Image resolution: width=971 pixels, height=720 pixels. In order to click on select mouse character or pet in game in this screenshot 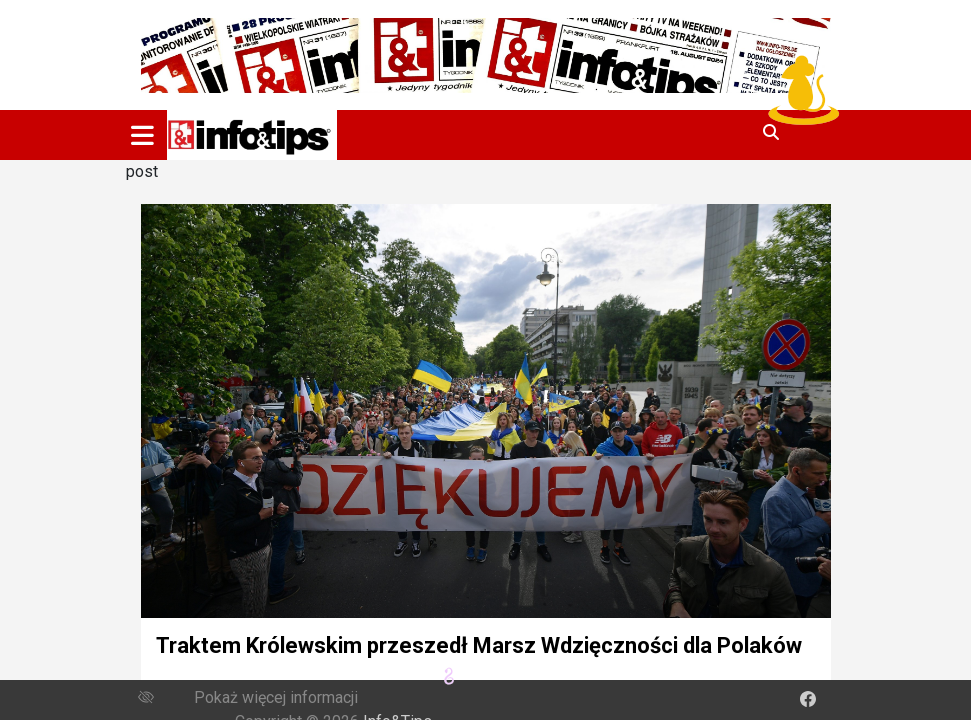, I will do `click(804, 90)`.